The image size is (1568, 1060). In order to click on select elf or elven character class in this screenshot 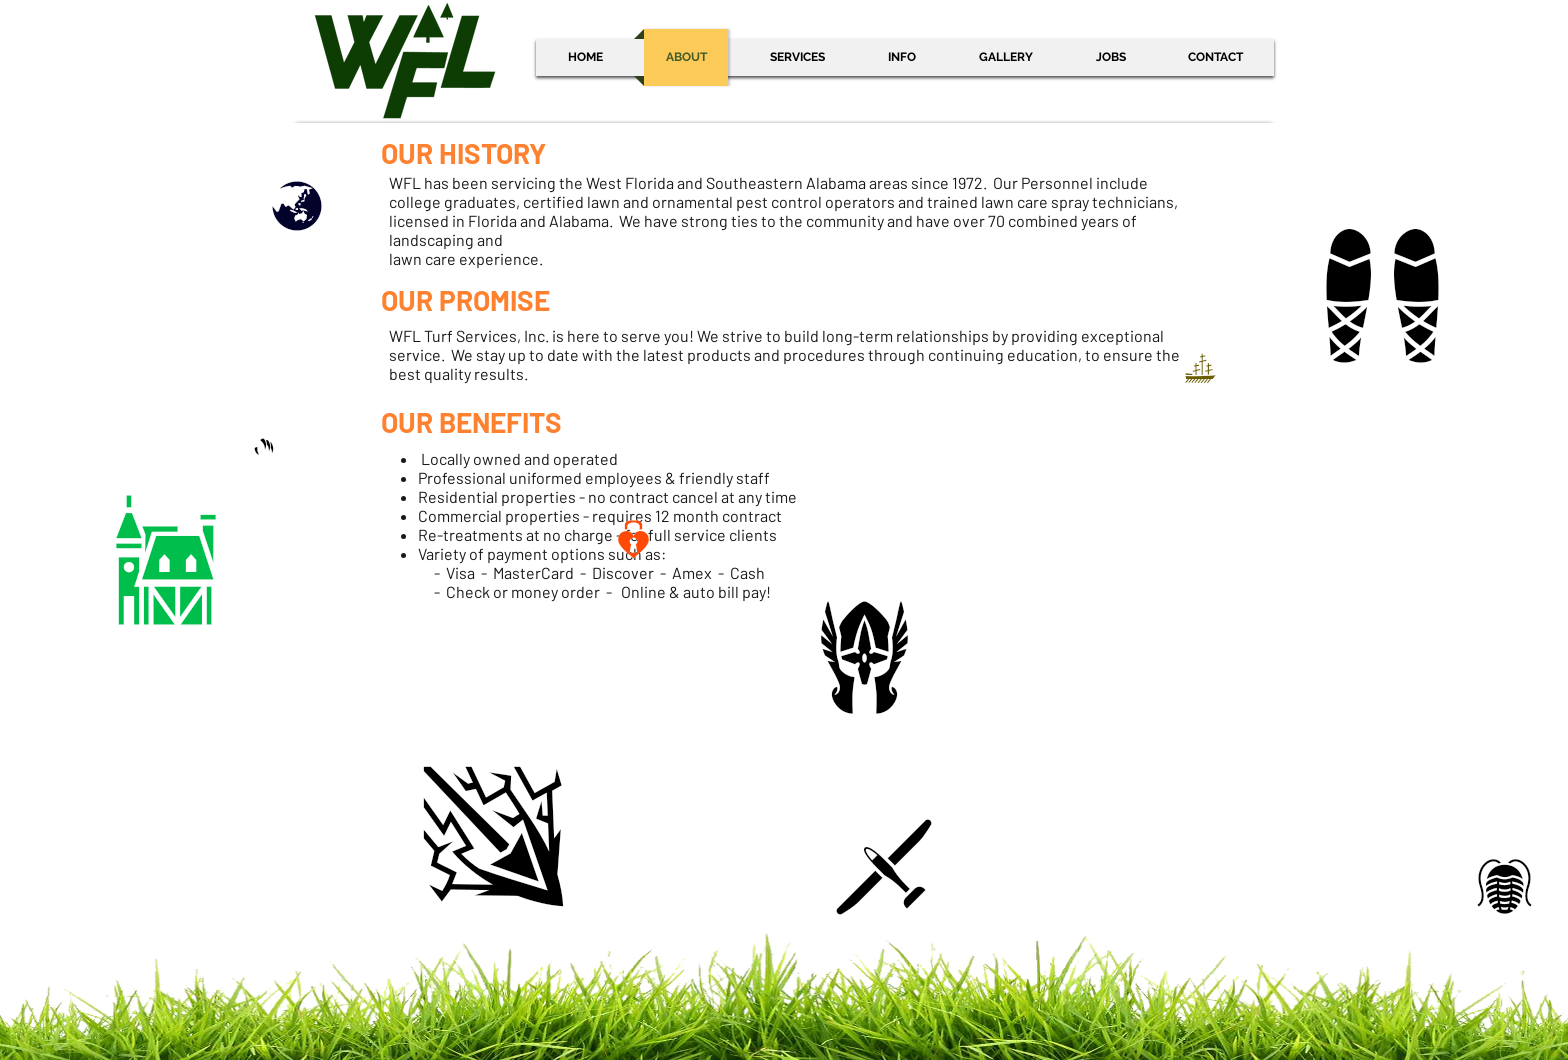, I will do `click(864, 657)`.